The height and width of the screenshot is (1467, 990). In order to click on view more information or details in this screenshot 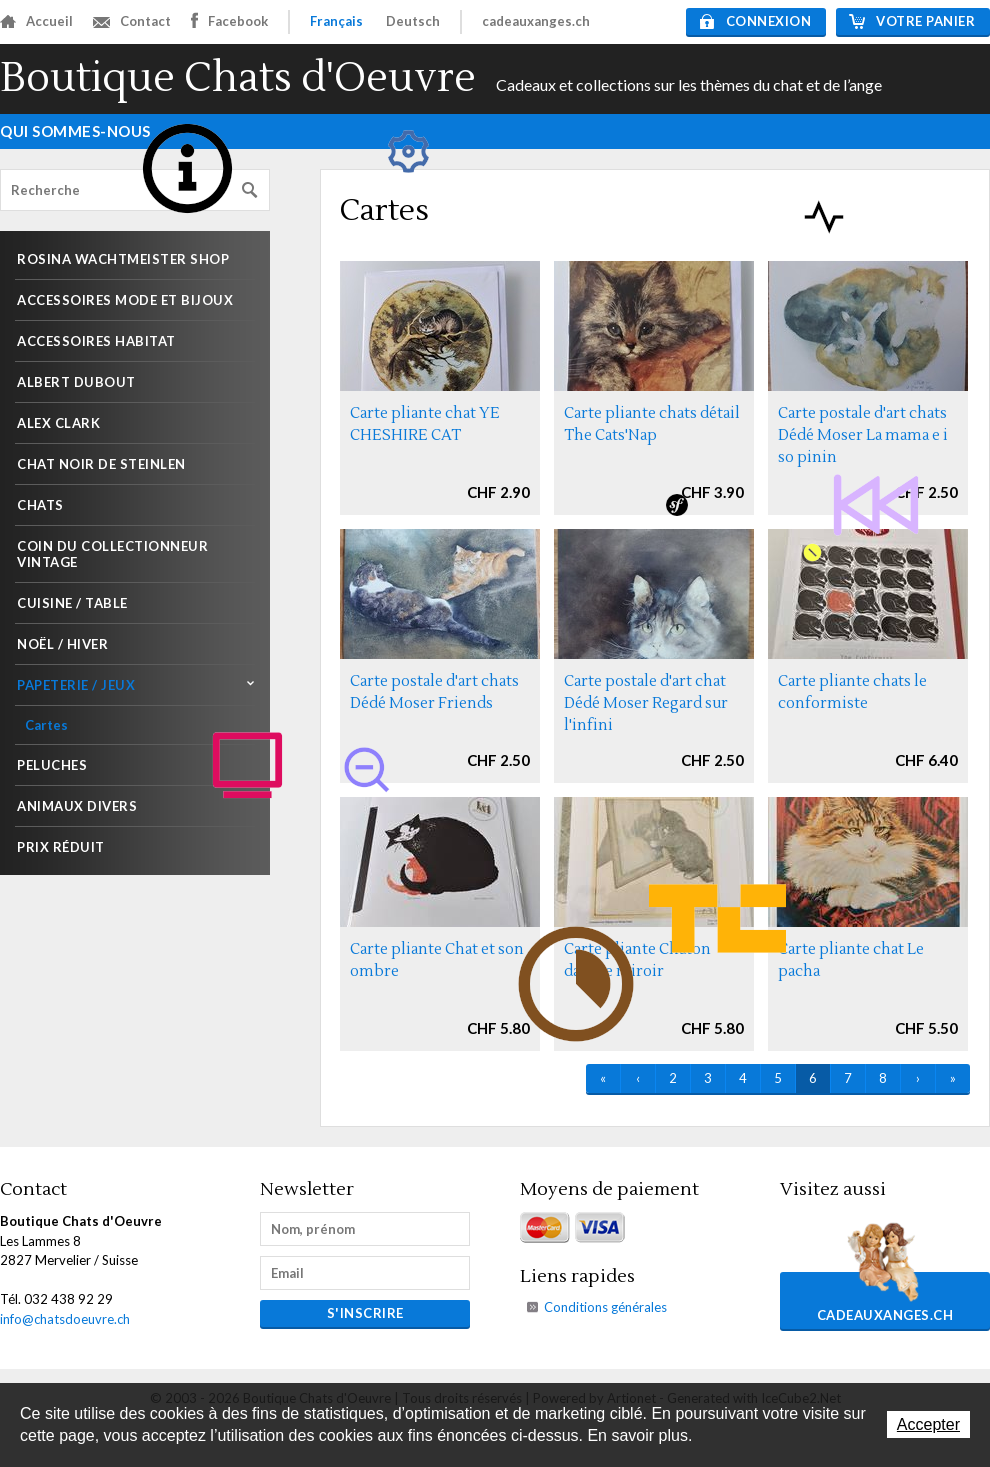, I will do `click(187, 168)`.